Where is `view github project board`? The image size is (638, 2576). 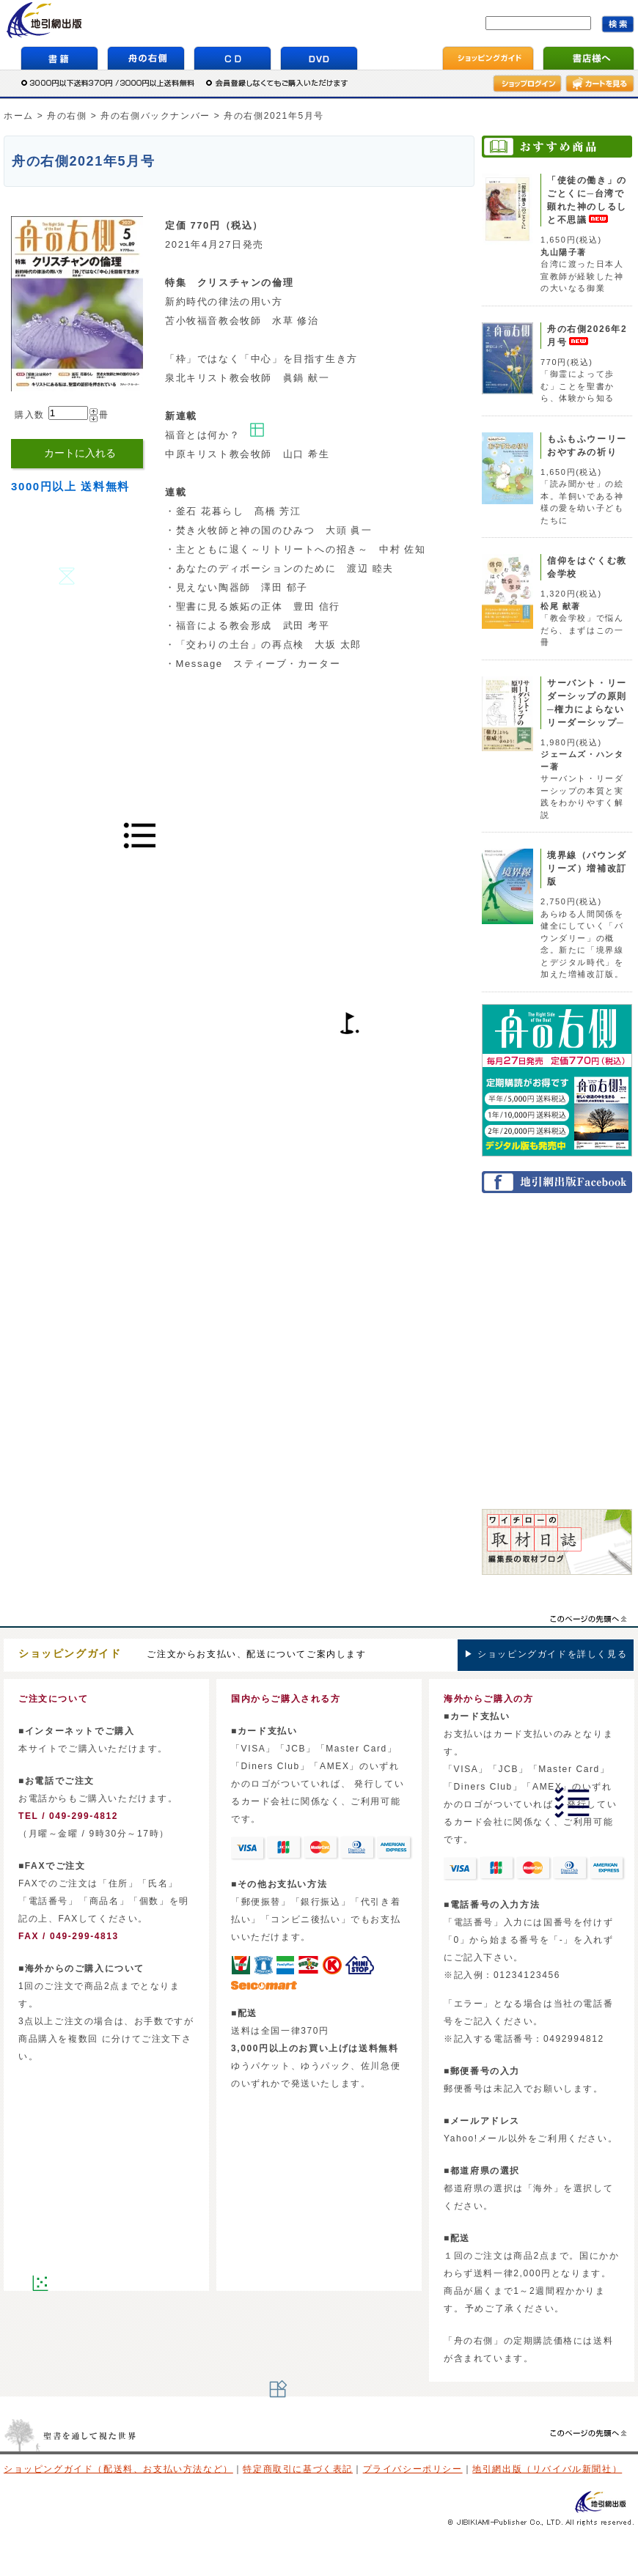
view github project board is located at coordinates (257, 429).